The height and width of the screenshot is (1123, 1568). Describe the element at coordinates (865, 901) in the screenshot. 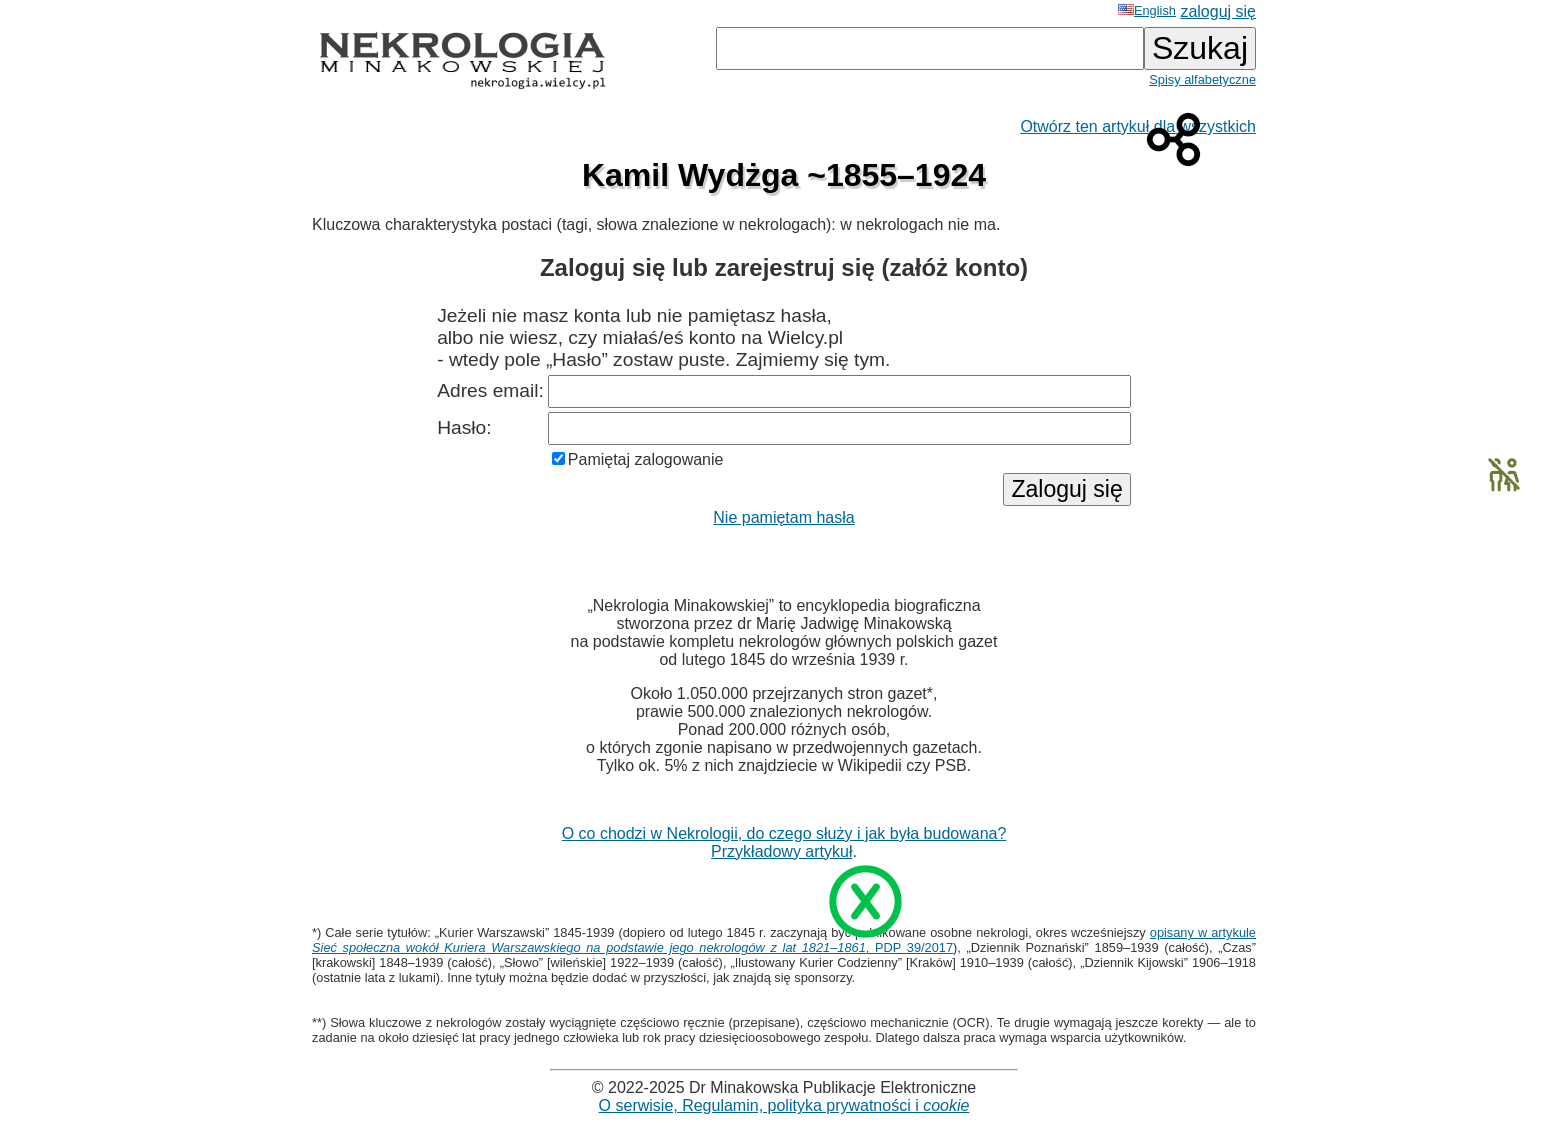

I see `xbox x button indicator` at that location.